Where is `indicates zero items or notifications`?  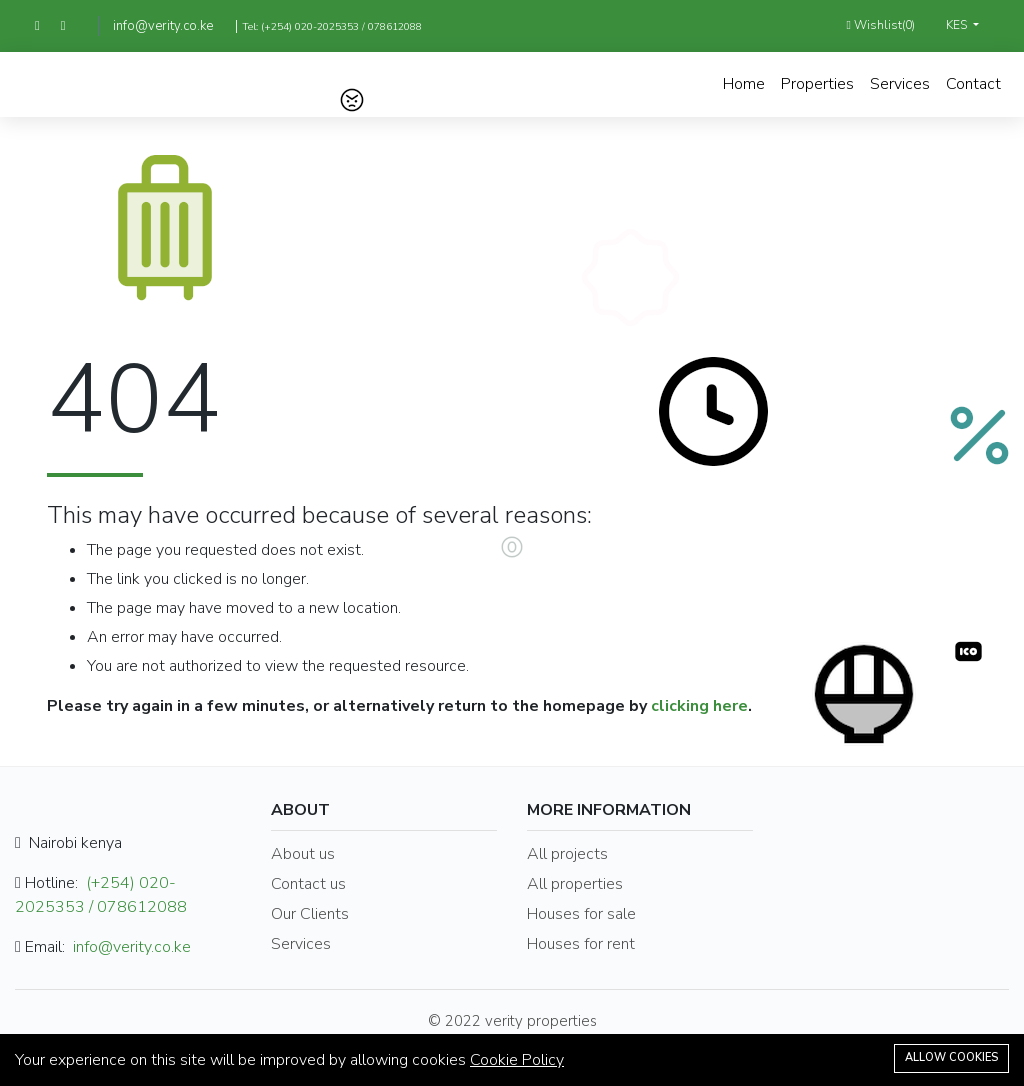
indicates zero items or notifications is located at coordinates (512, 547).